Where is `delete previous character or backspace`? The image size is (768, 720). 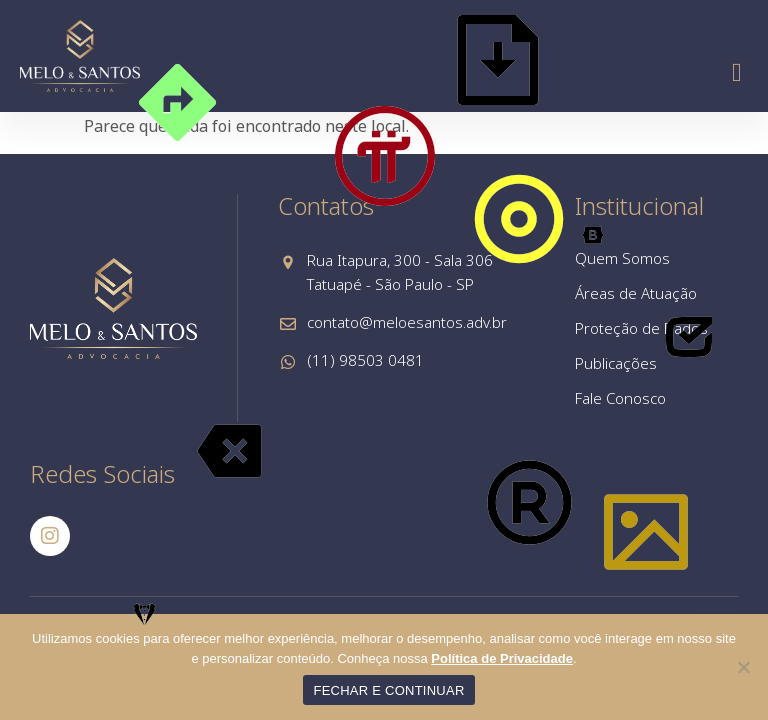 delete previous character or backspace is located at coordinates (232, 451).